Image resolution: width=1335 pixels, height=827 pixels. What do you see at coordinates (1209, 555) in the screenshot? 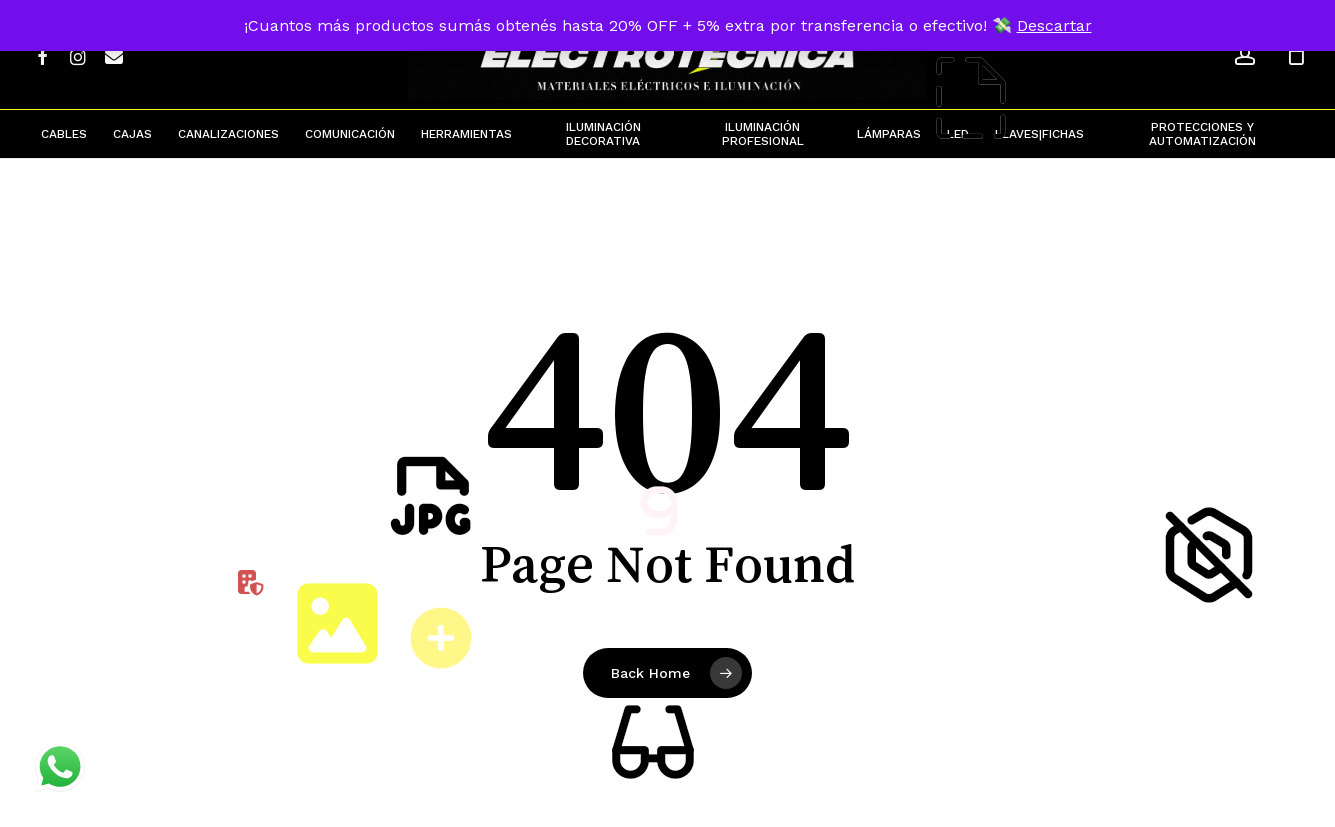
I see `disable assembly or grouping feature` at bounding box center [1209, 555].